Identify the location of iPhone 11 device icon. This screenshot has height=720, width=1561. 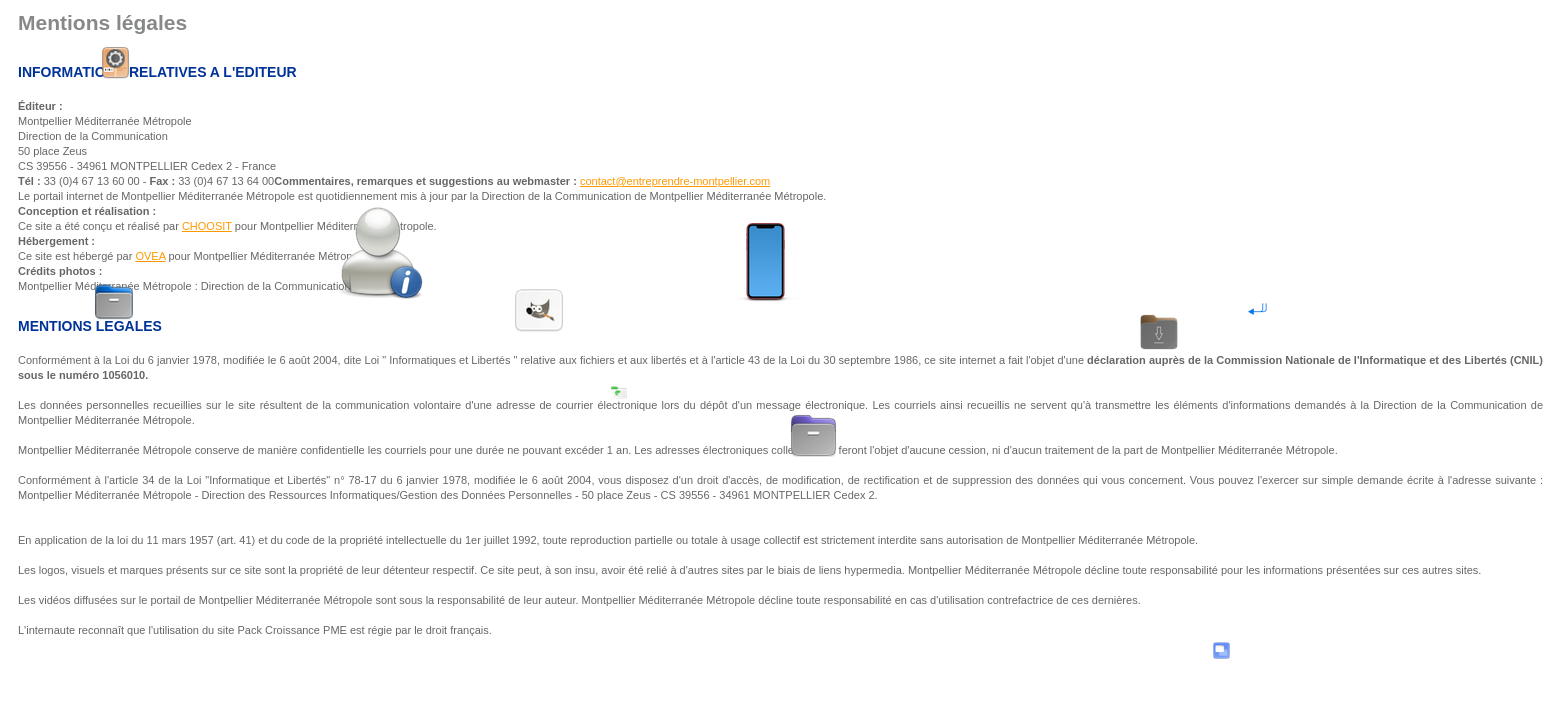
(765, 262).